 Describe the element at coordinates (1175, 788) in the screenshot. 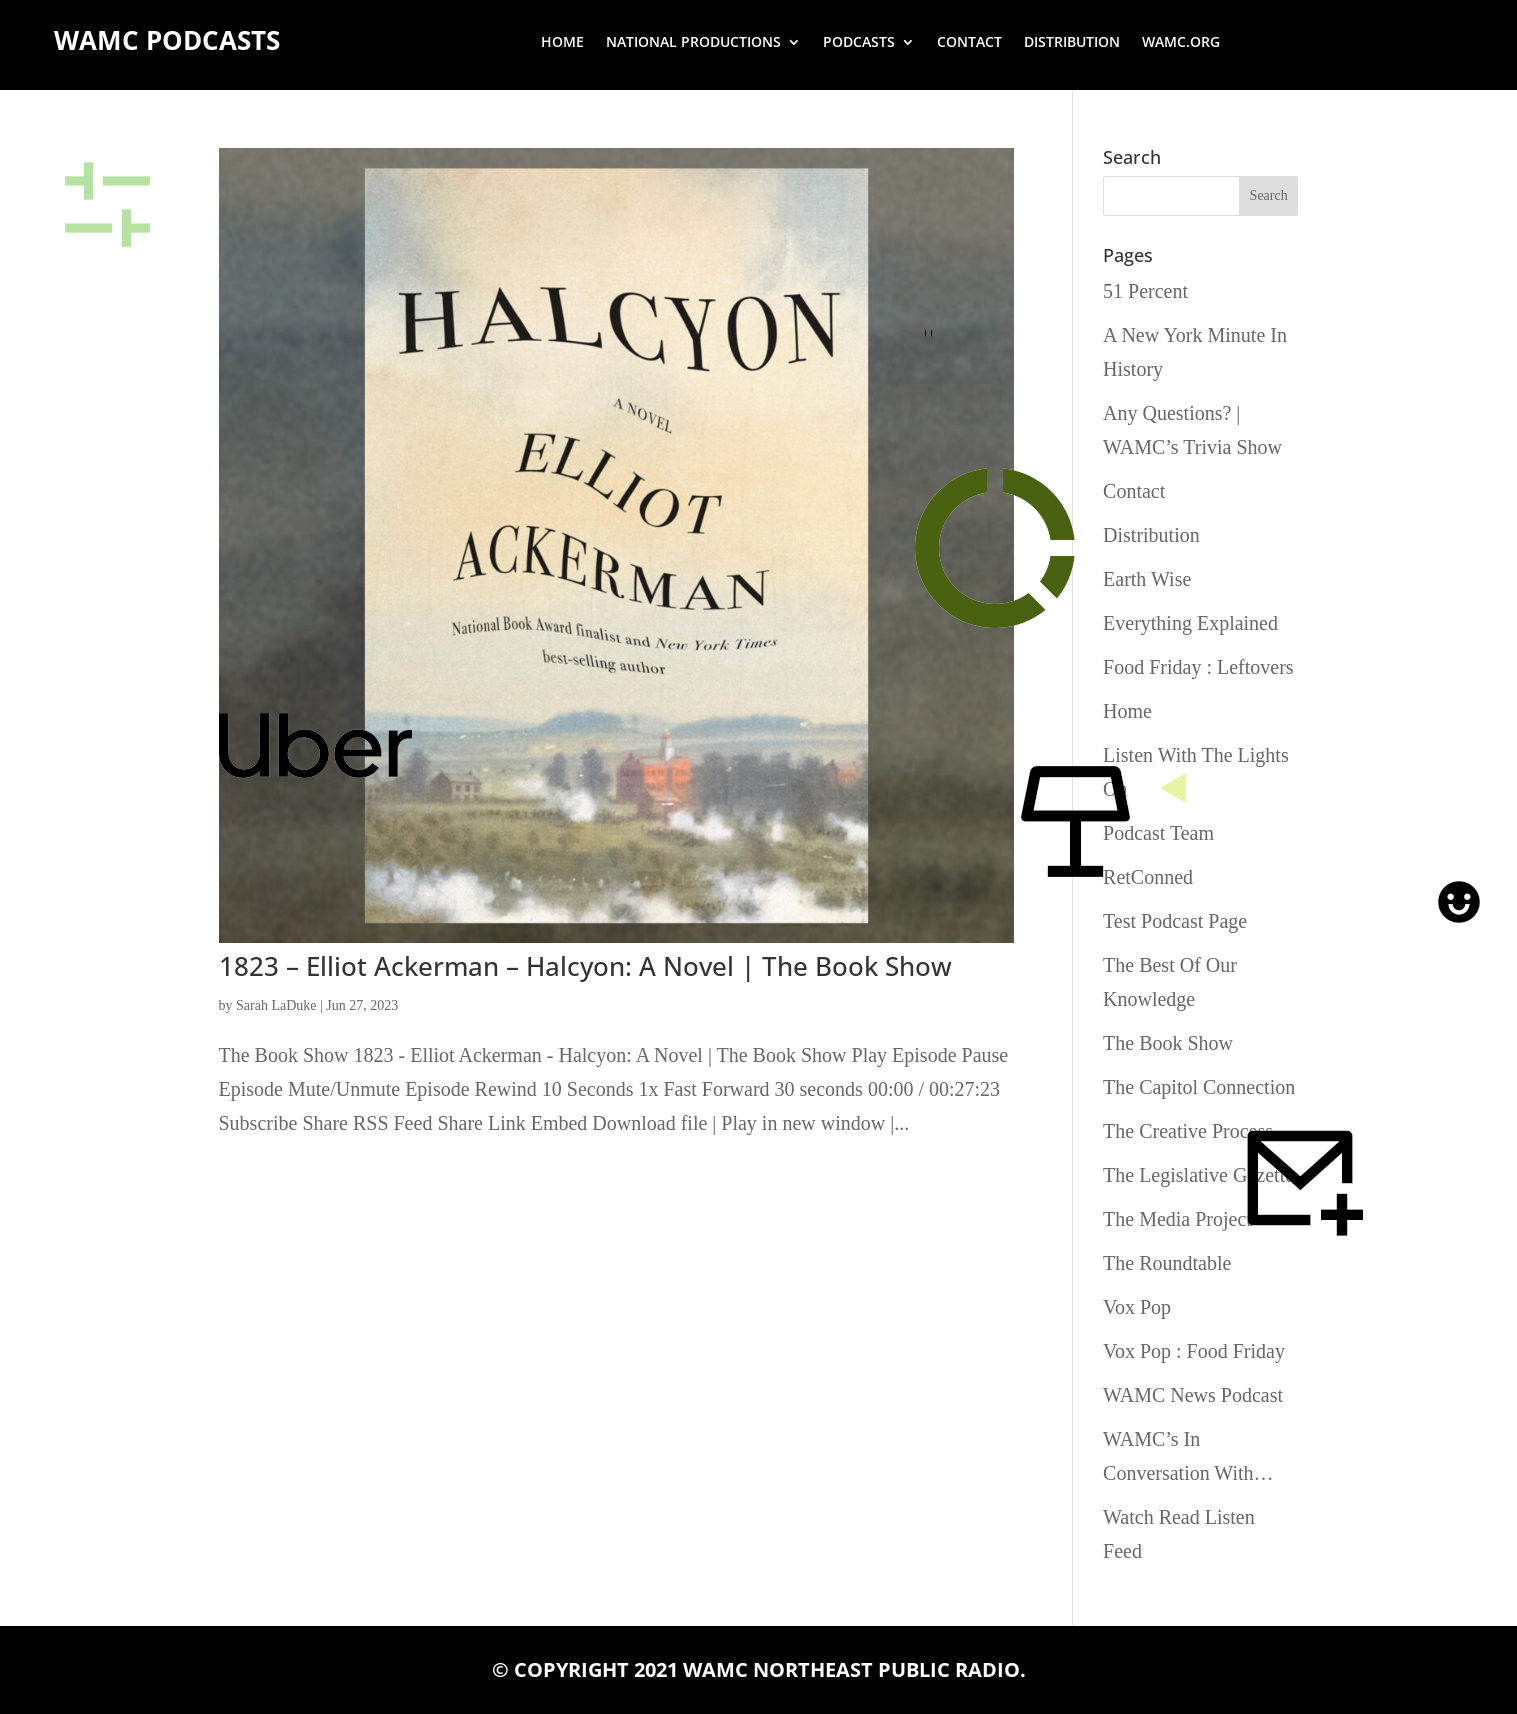

I see `play media in reverse` at that location.